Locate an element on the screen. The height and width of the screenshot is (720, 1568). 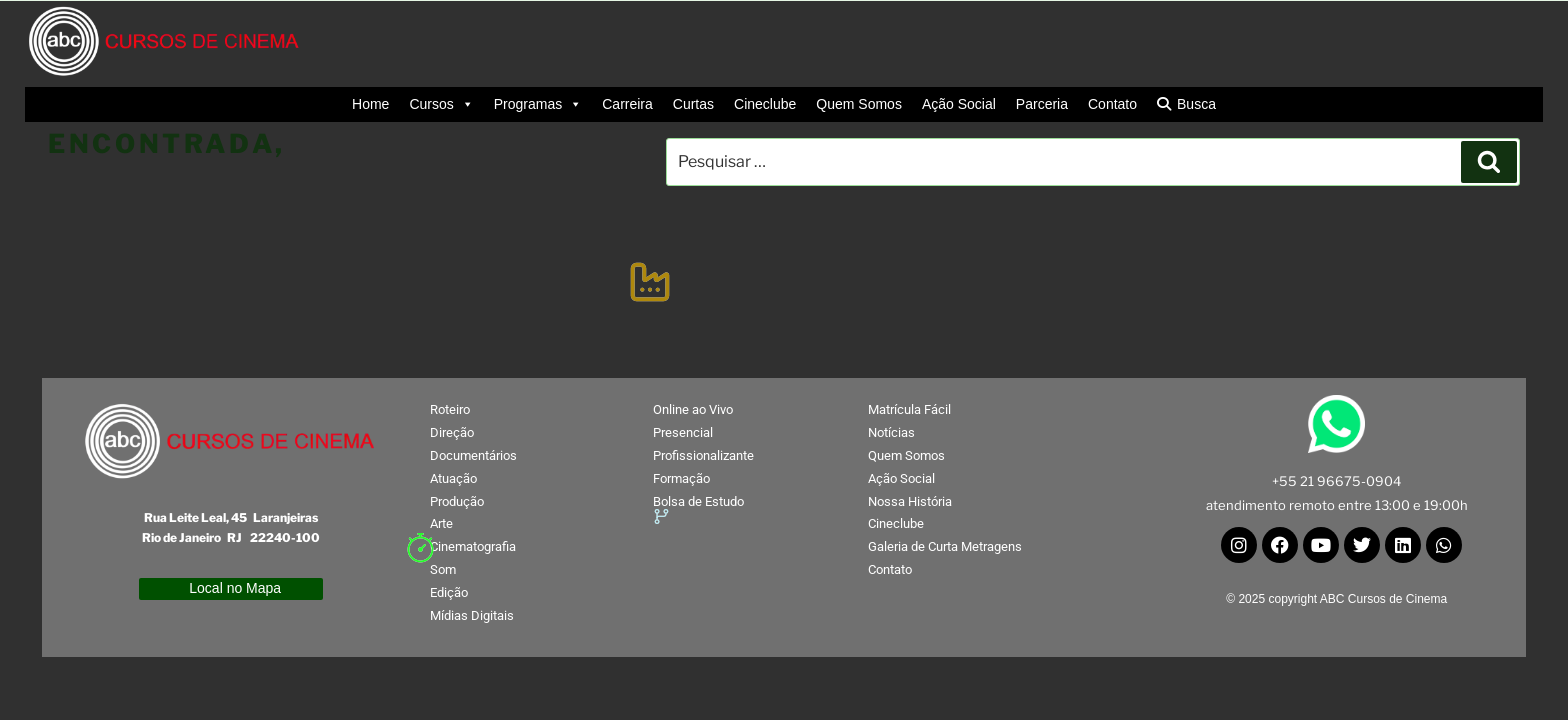
view repository branches is located at coordinates (661, 516).